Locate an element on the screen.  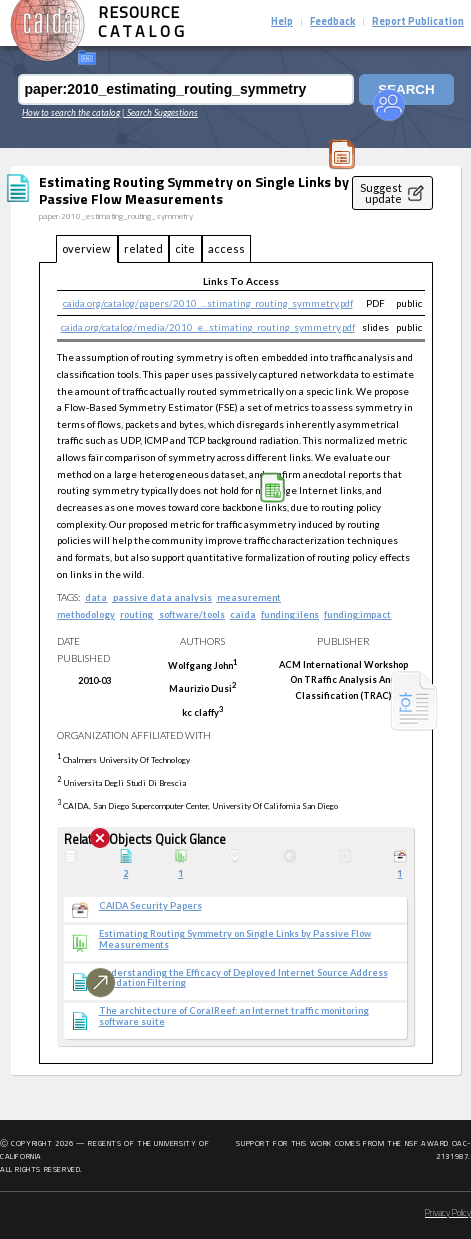
open a spreadsheet file is located at coordinates (272, 487).